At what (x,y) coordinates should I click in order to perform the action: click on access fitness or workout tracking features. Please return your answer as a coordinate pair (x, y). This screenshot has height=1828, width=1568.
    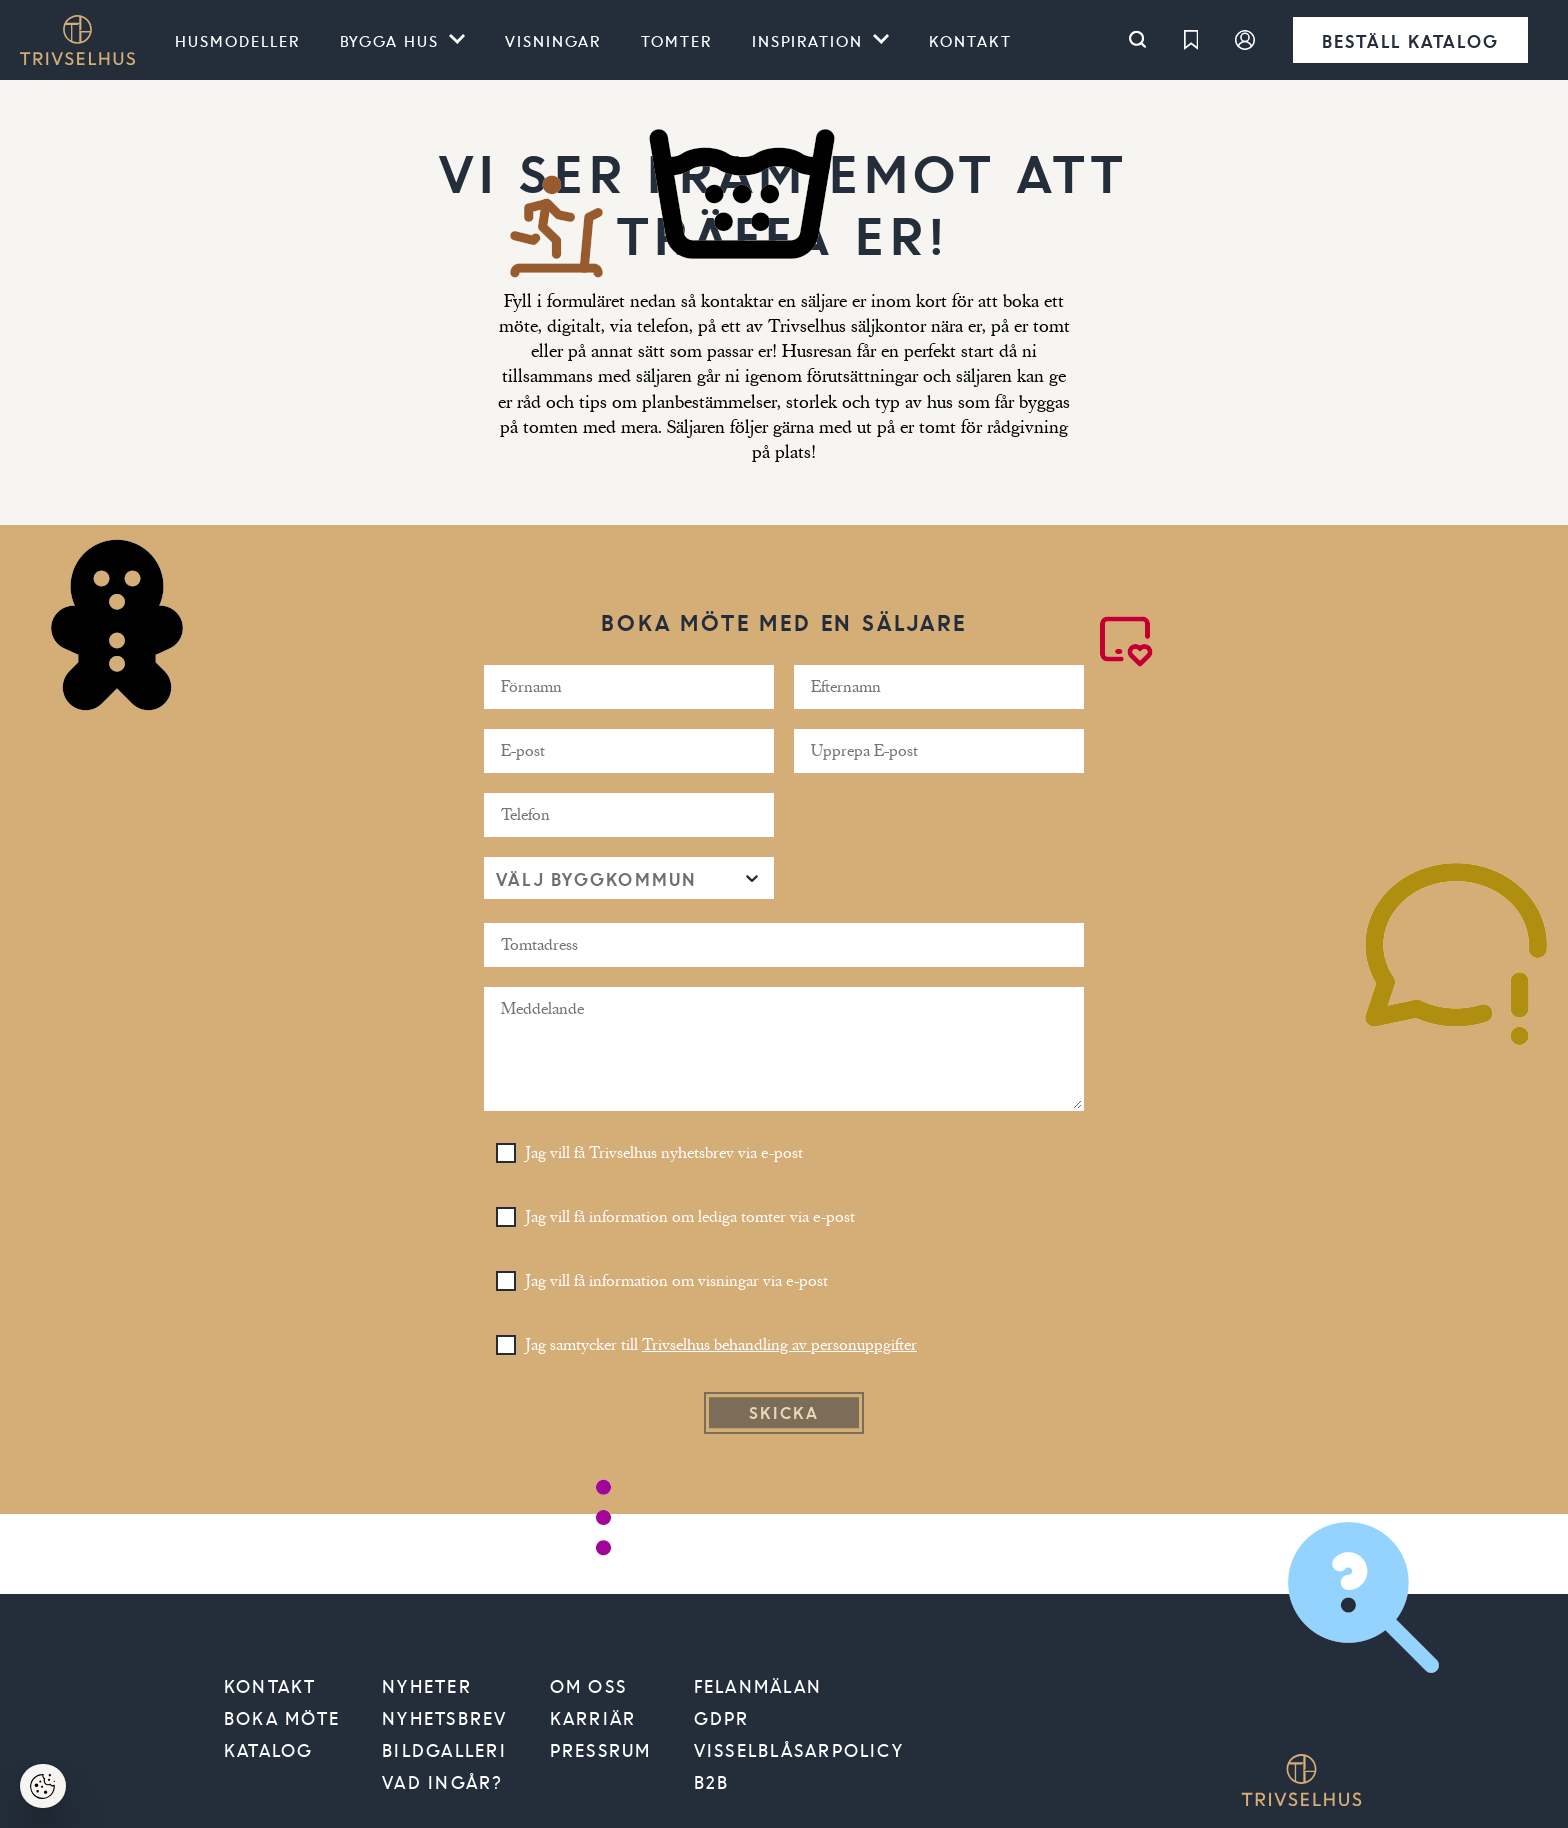
    Looking at the image, I should click on (556, 226).